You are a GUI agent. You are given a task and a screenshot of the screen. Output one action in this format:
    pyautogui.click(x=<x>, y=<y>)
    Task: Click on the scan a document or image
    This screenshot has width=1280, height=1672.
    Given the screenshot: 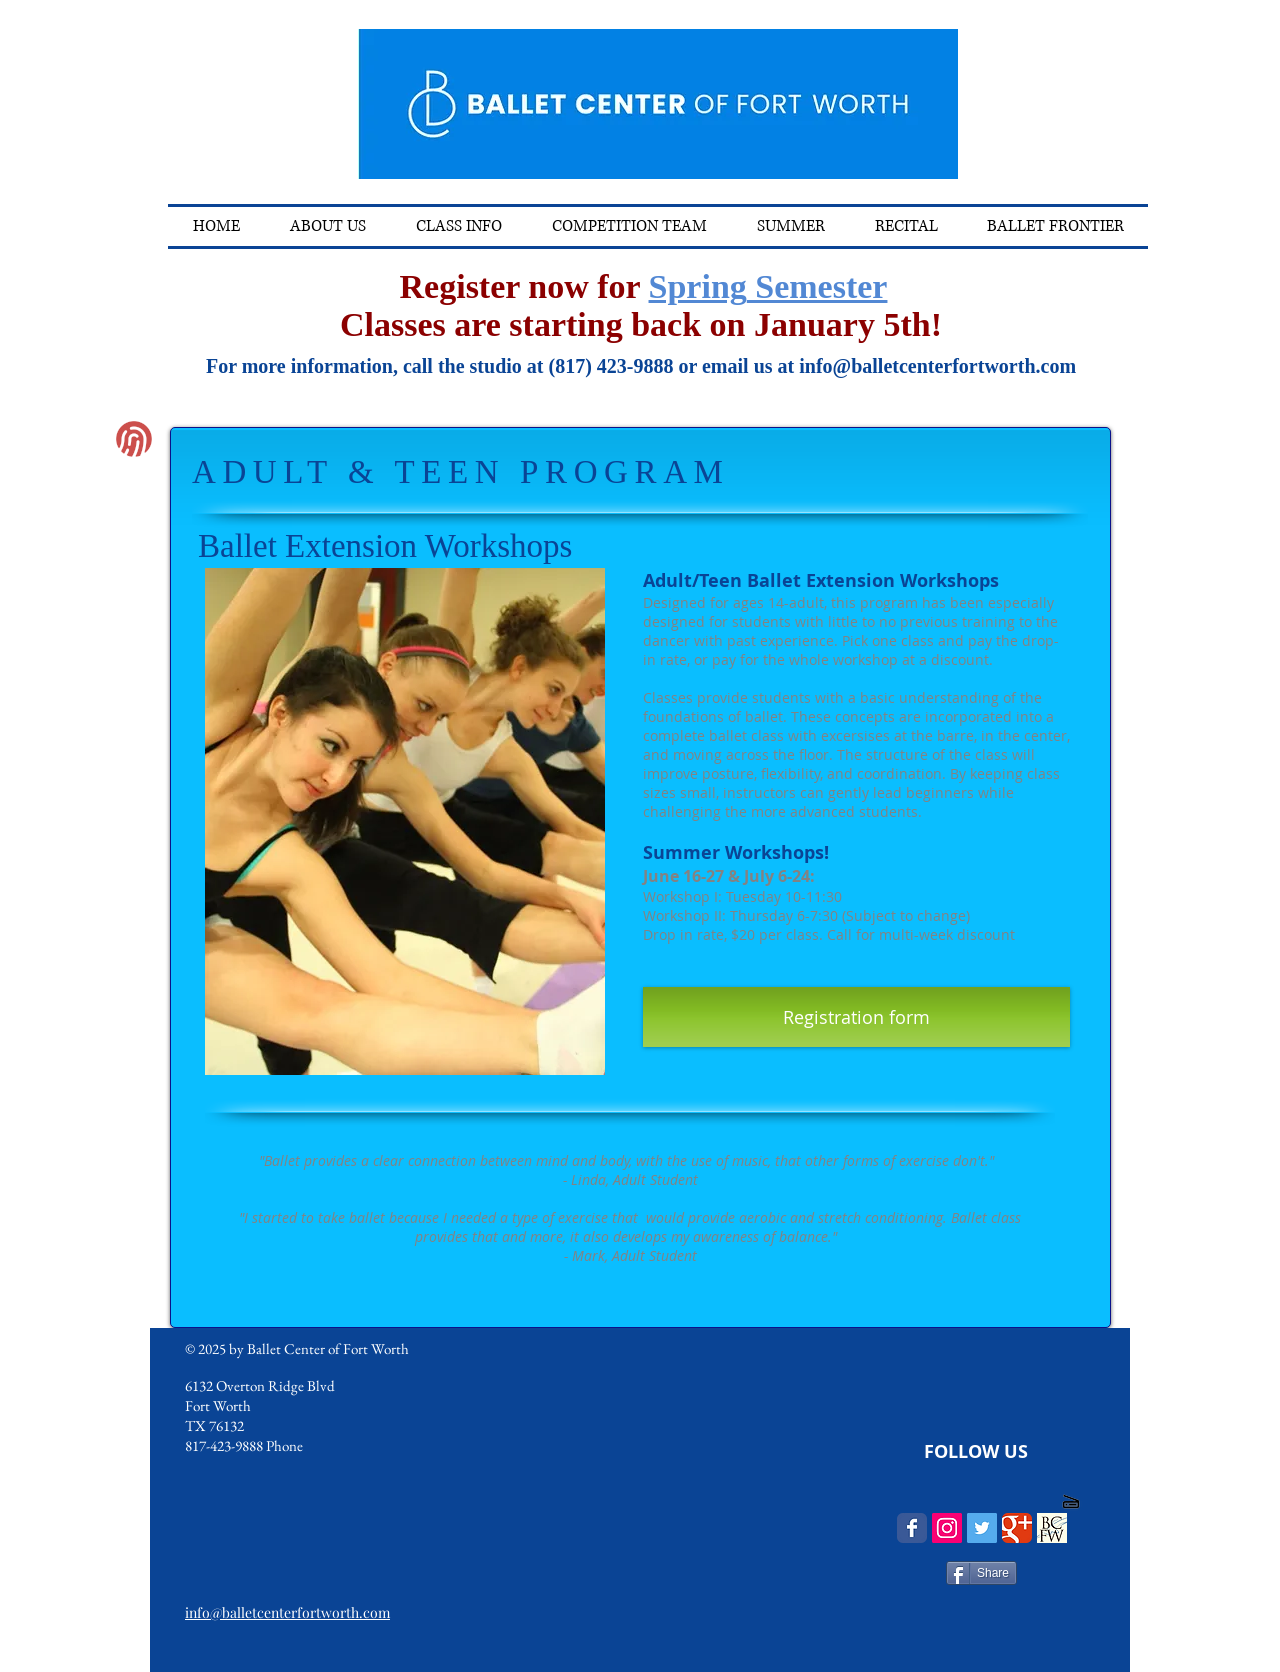 What is the action you would take?
    pyautogui.click(x=1071, y=1501)
    